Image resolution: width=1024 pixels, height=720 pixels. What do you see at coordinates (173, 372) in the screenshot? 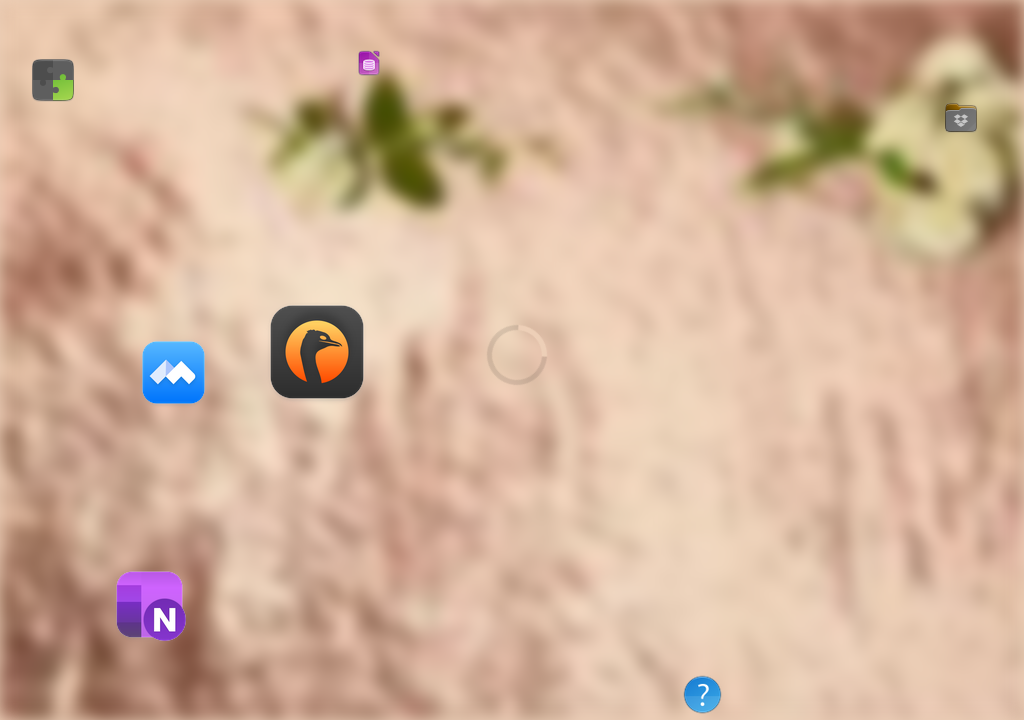
I see `open meeting or video conferencing app` at bounding box center [173, 372].